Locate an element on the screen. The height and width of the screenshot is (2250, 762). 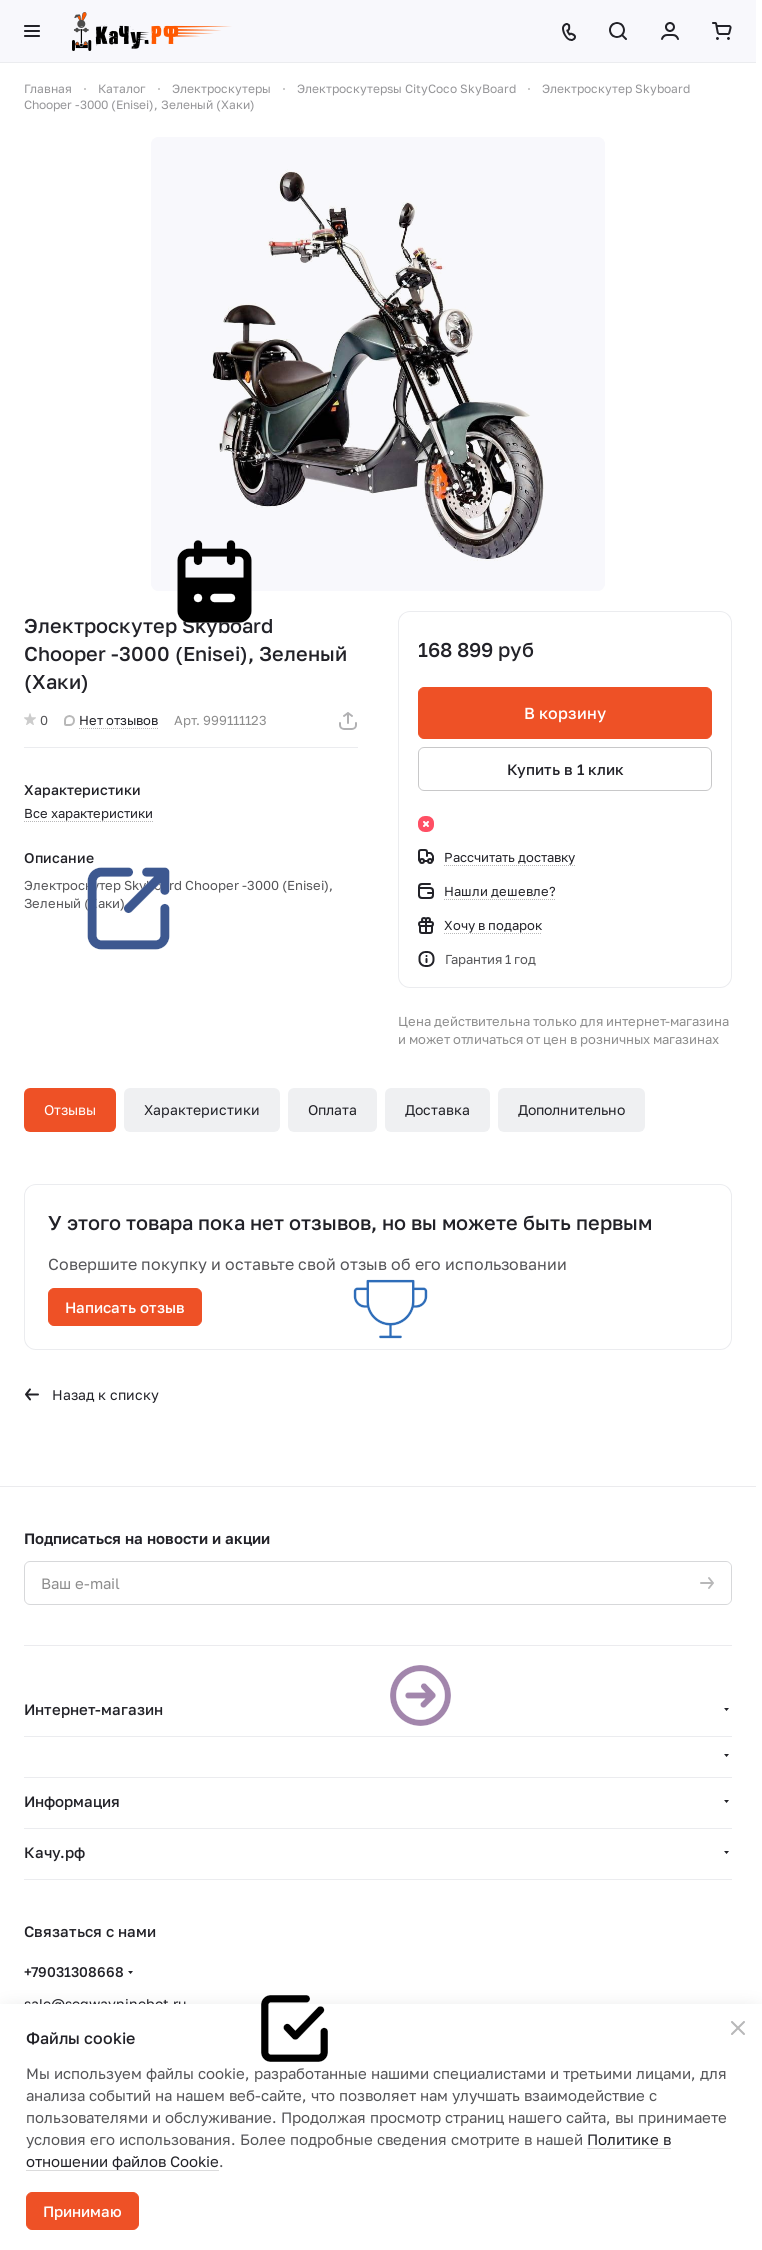
mark item as complete is located at coordinates (294, 2028).